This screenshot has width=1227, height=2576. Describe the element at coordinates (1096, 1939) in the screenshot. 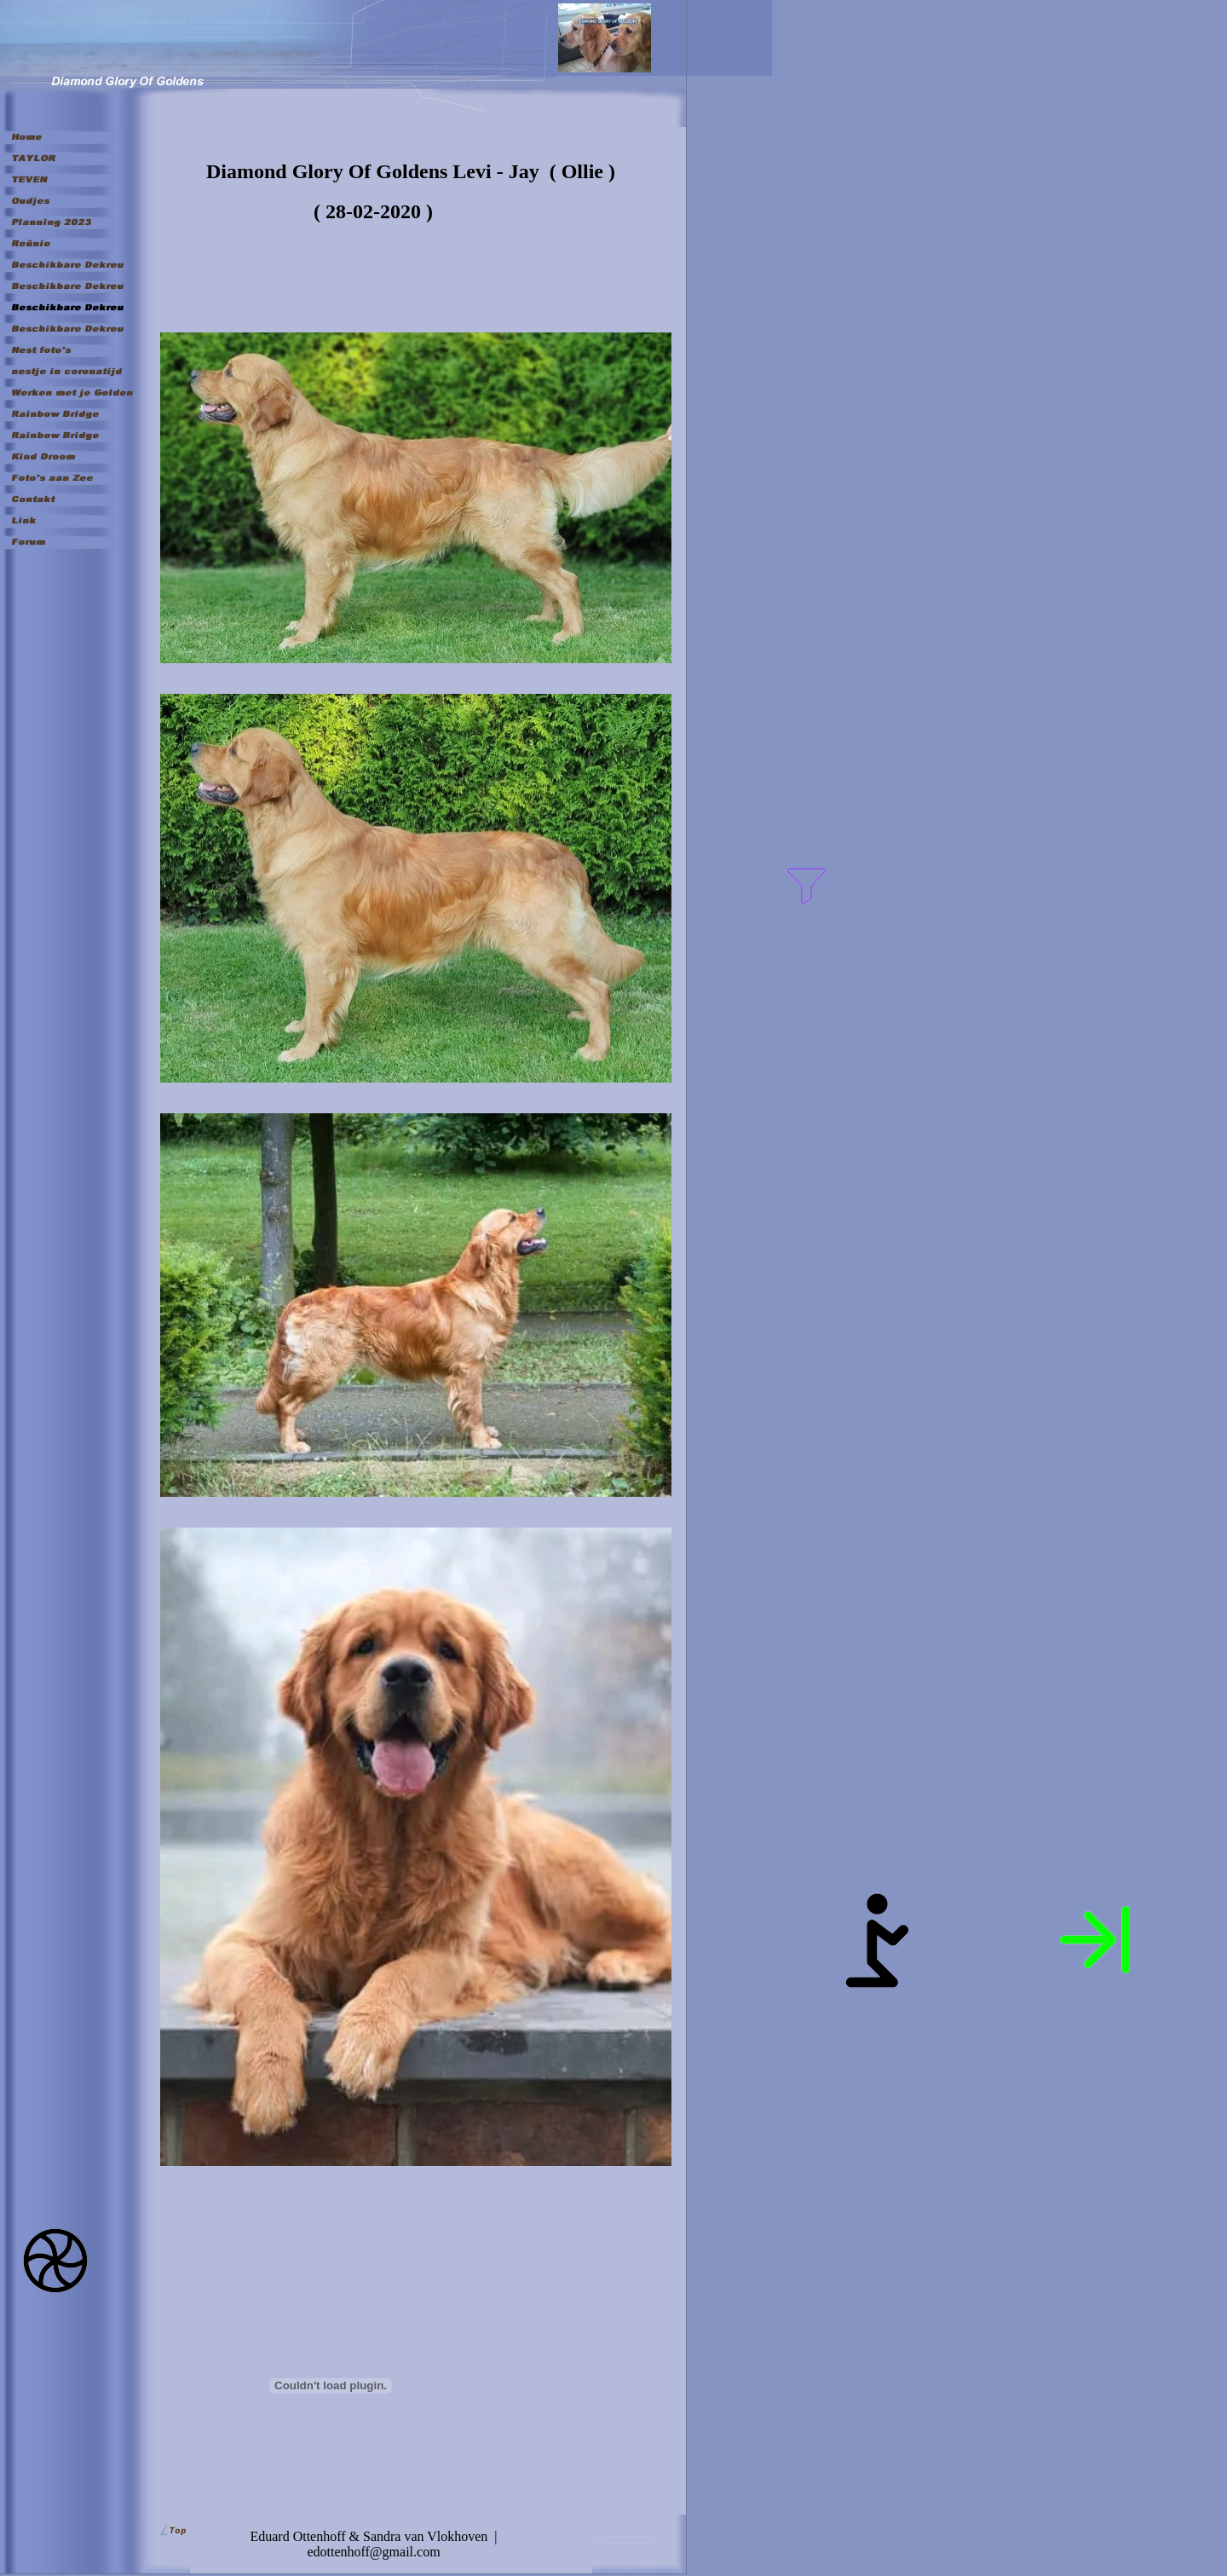

I see `navigate to the next item or page` at that location.